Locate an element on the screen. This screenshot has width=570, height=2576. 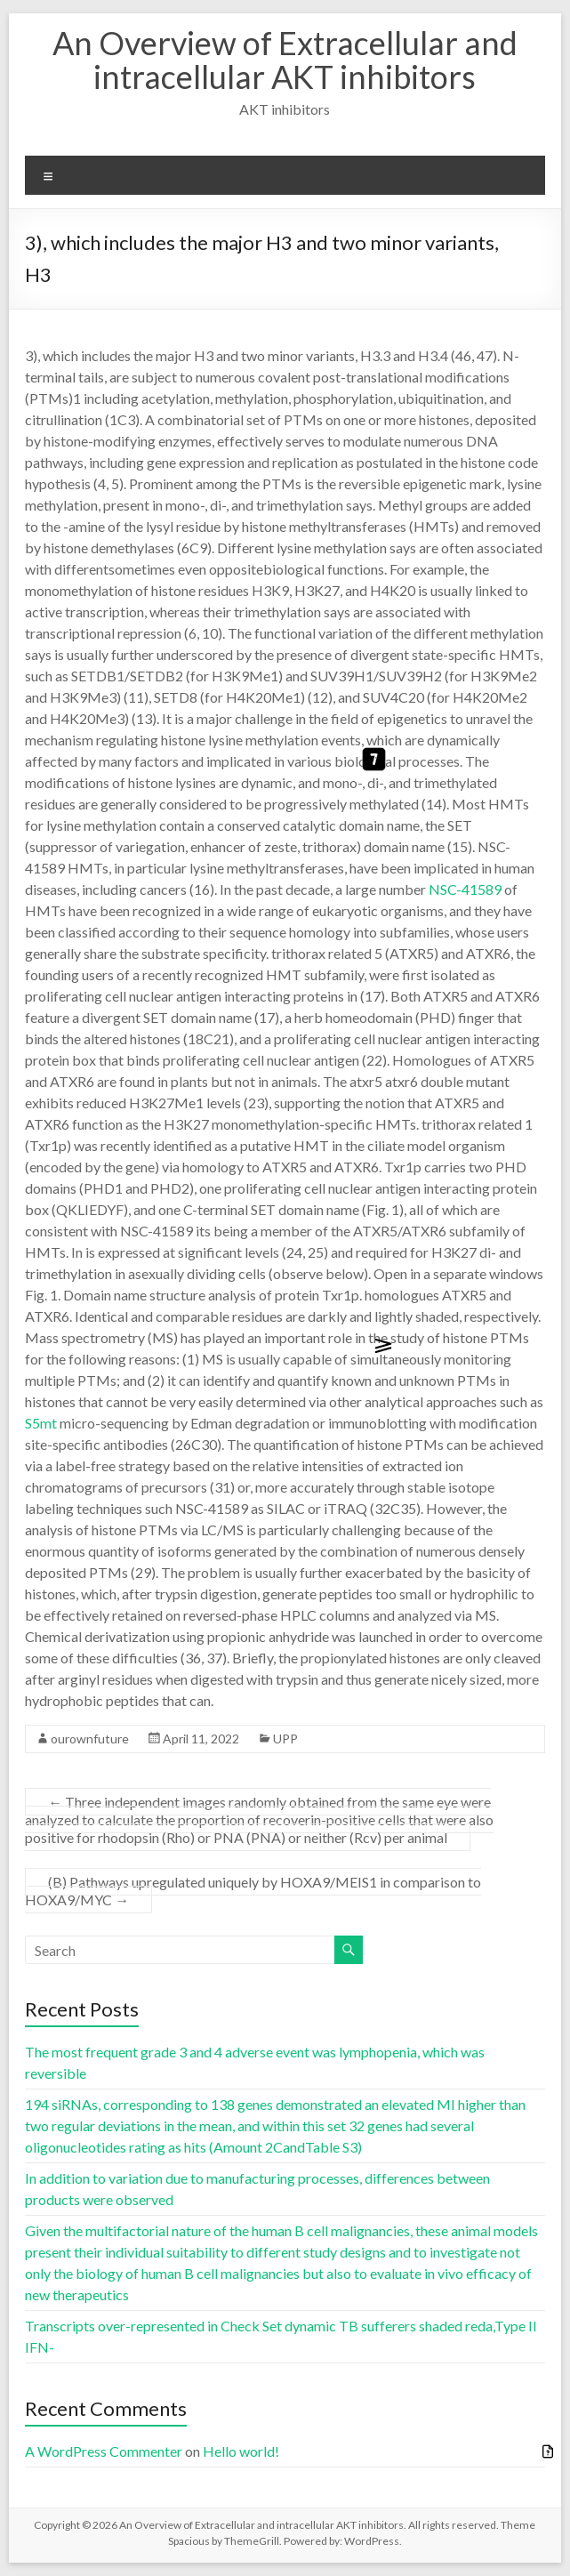
unknown or unrecognized file type is located at coordinates (548, 2451).